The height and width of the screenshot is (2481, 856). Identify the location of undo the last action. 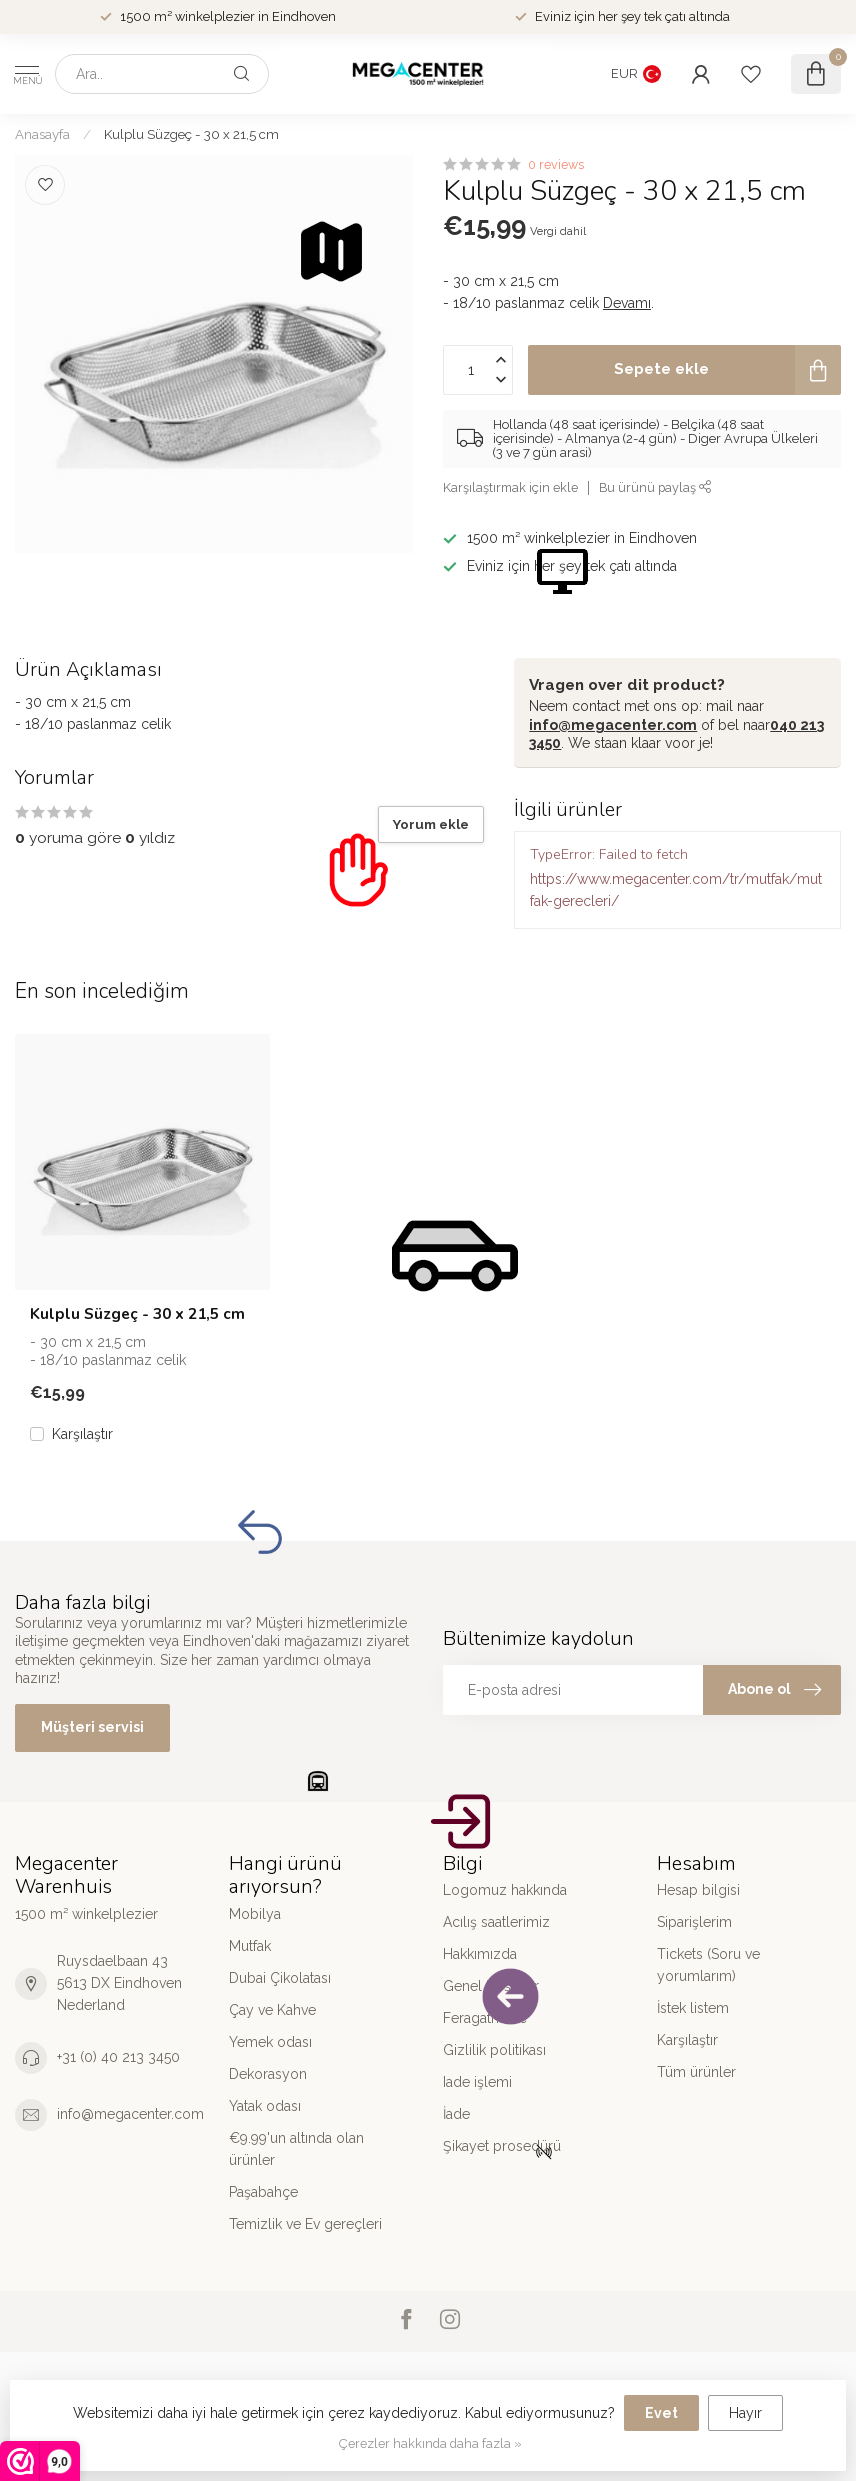
(260, 1532).